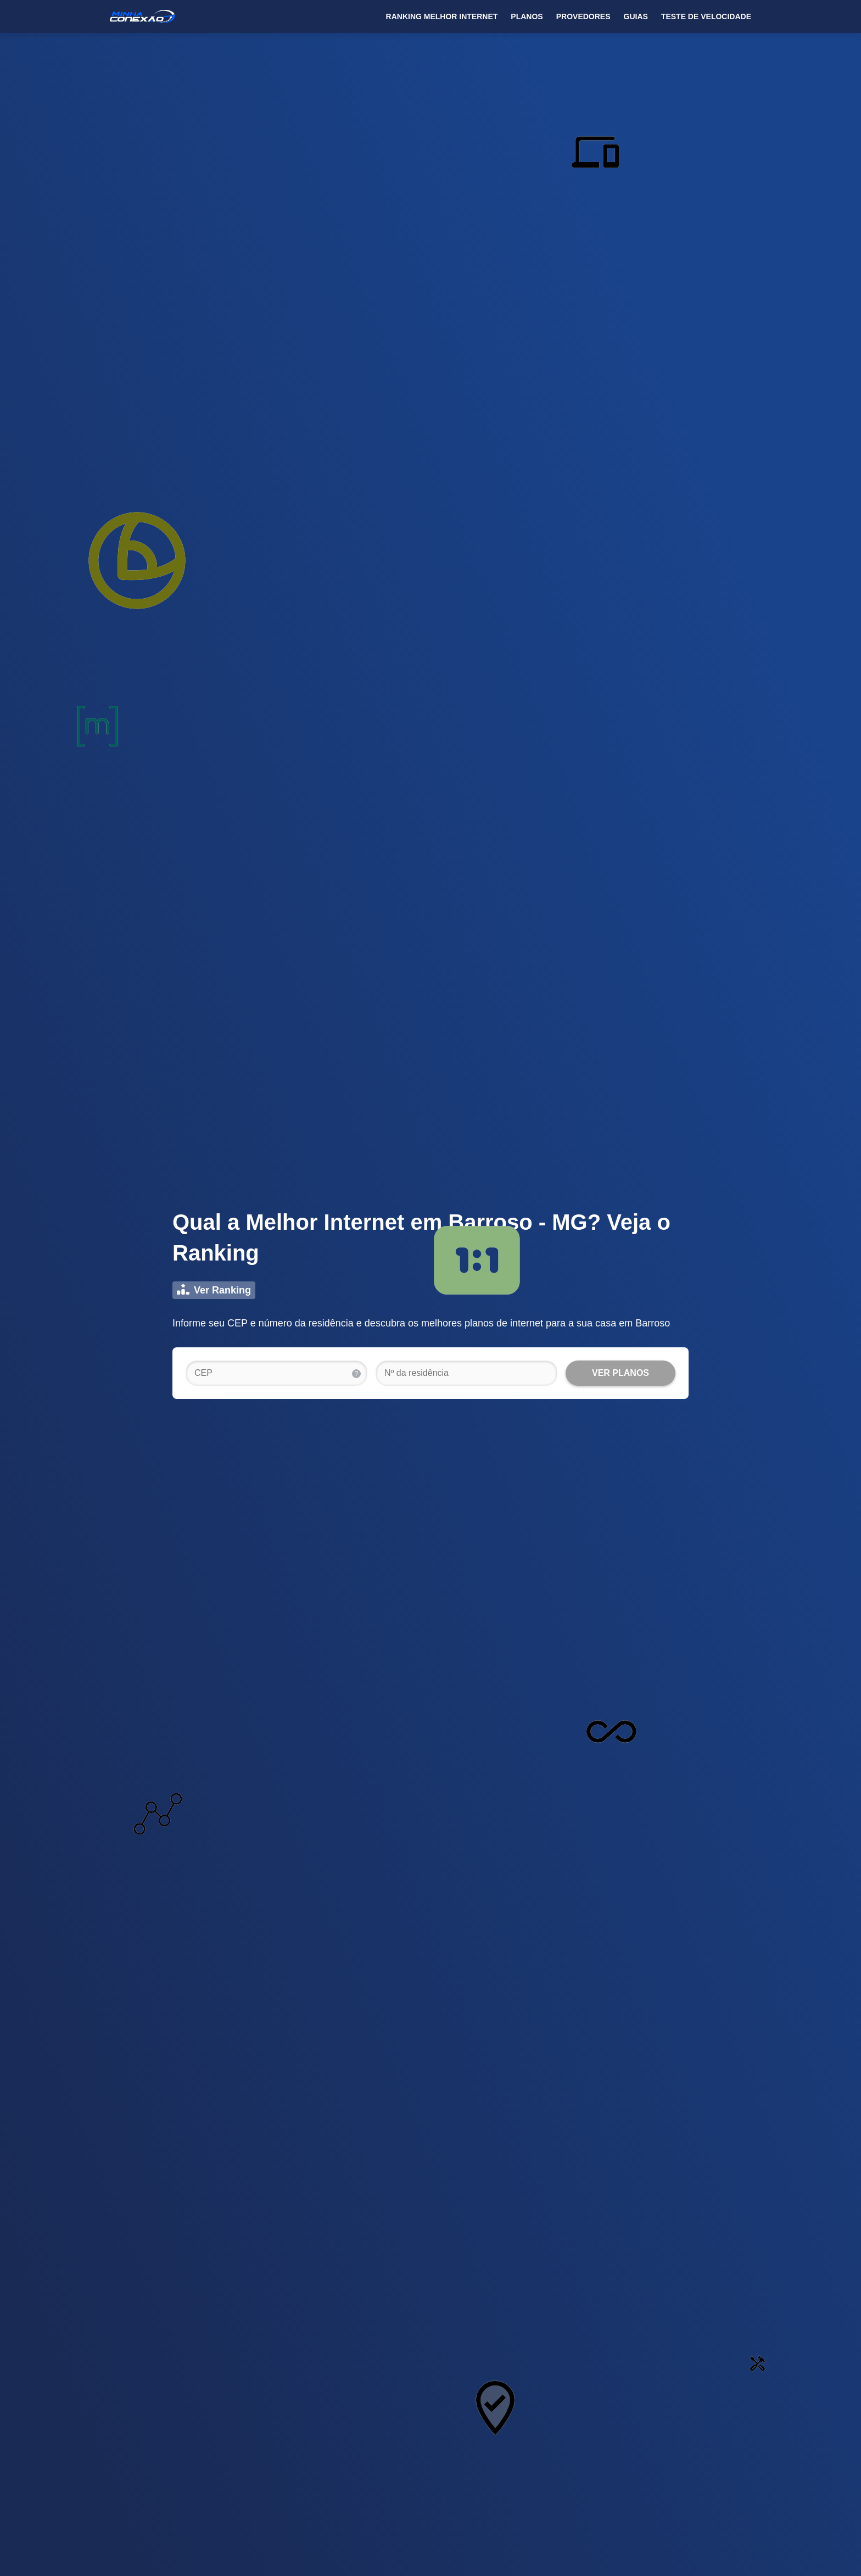 This screenshot has height=2576, width=861. I want to click on view connected devices, so click(595, 152).